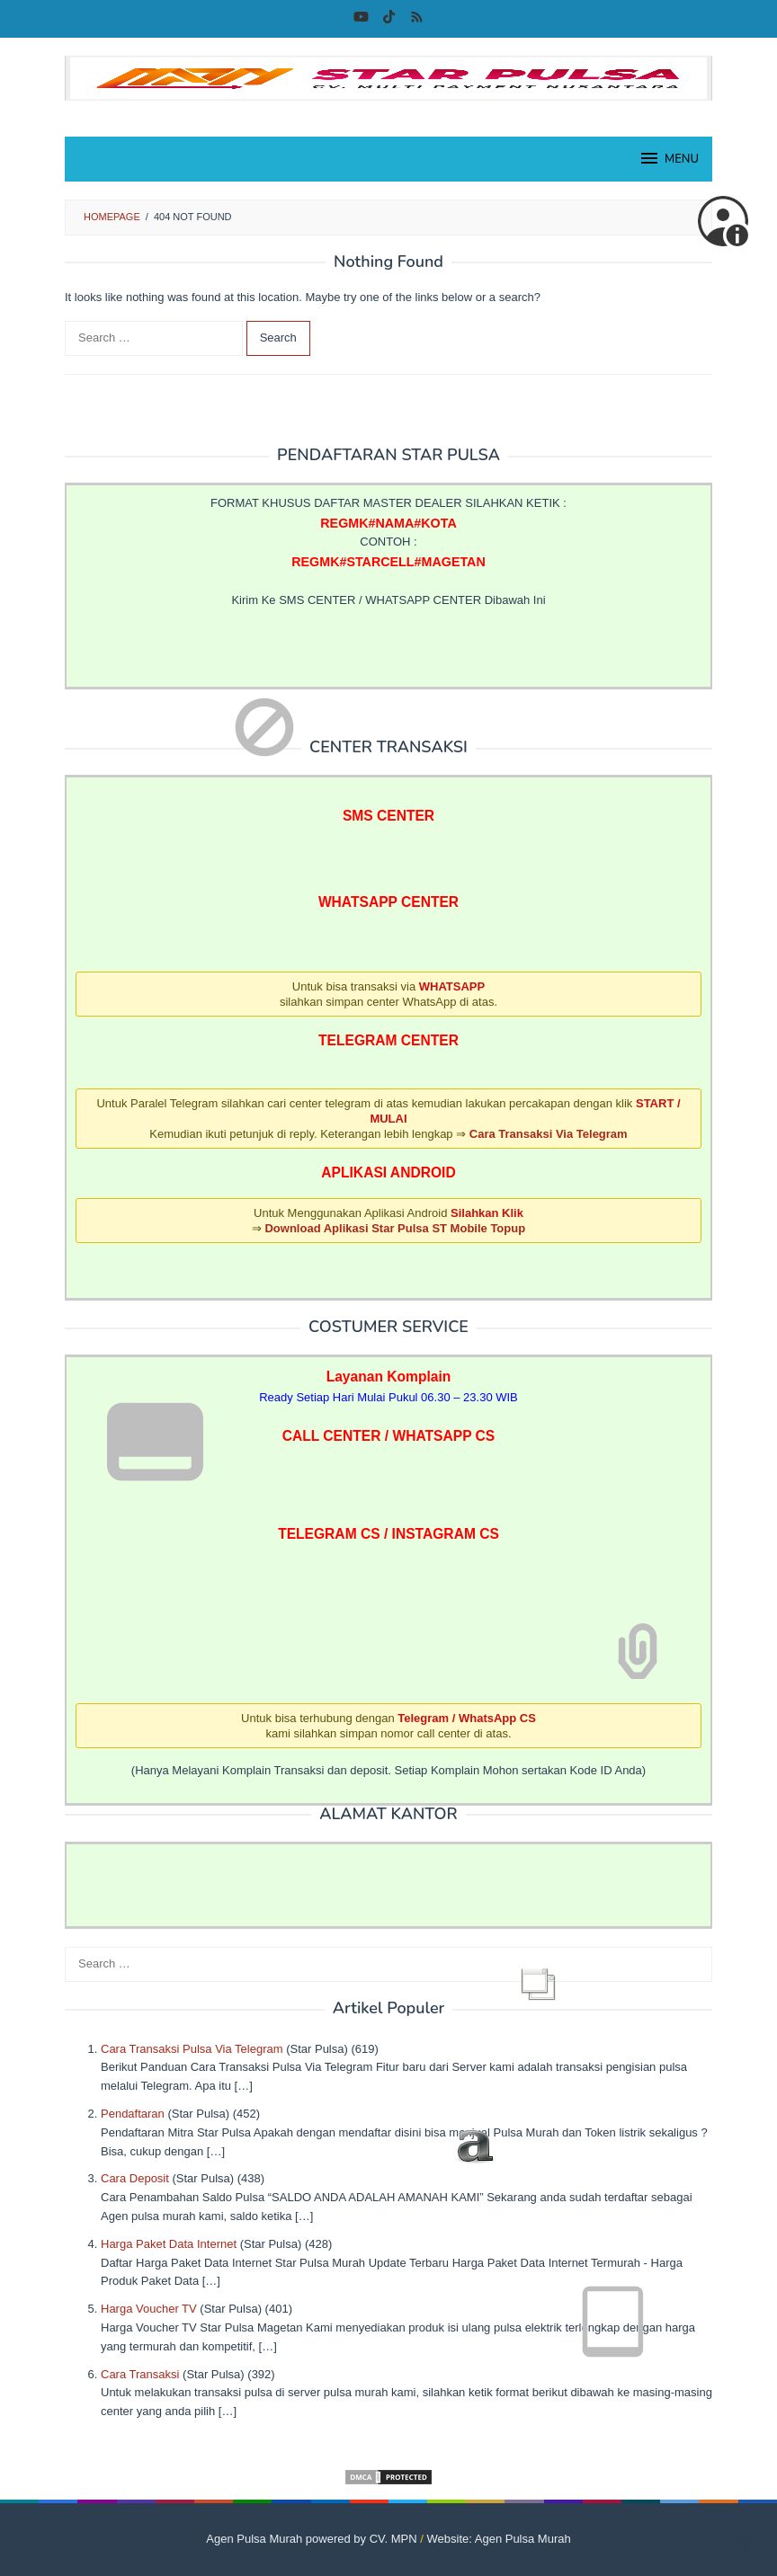 The height and width of the screenshot is (2576, 777). What do you see at coordinates (475, 2146) in the screenshot?
I see `apply bold formatting to selected text` at bounding box center [475, 2146].